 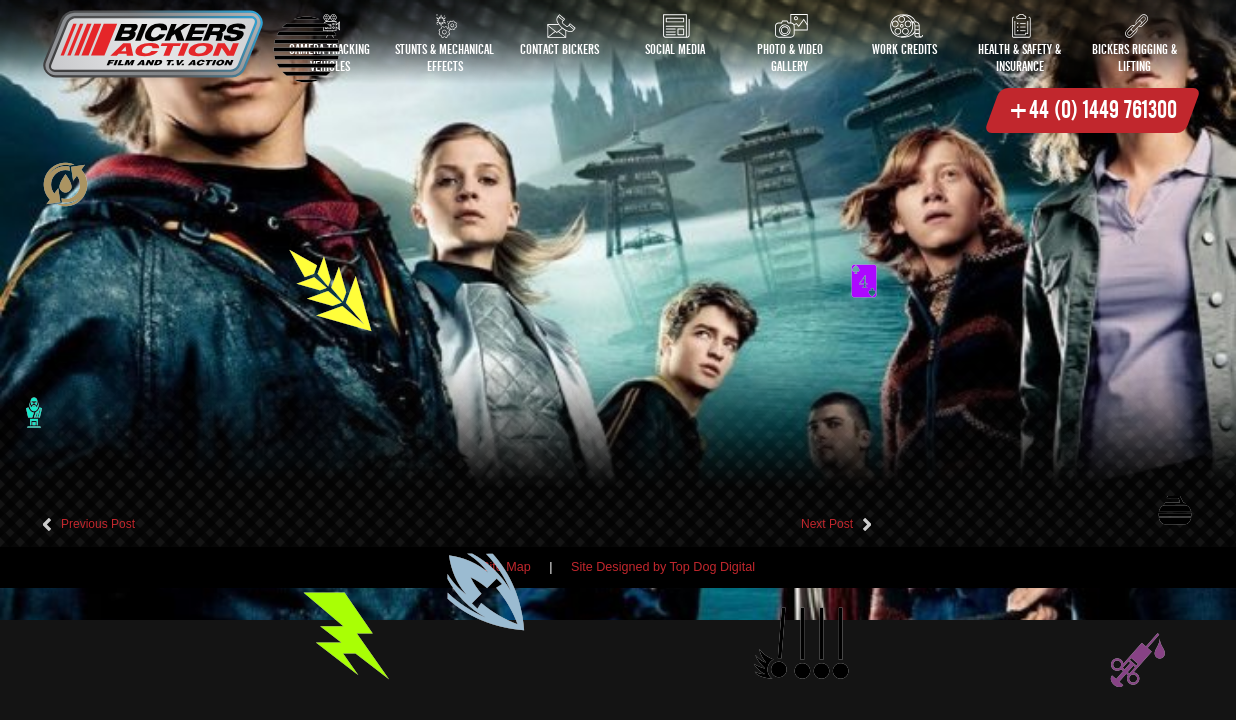 I want to click on four of spades playing card, so click(x=864, y=281).